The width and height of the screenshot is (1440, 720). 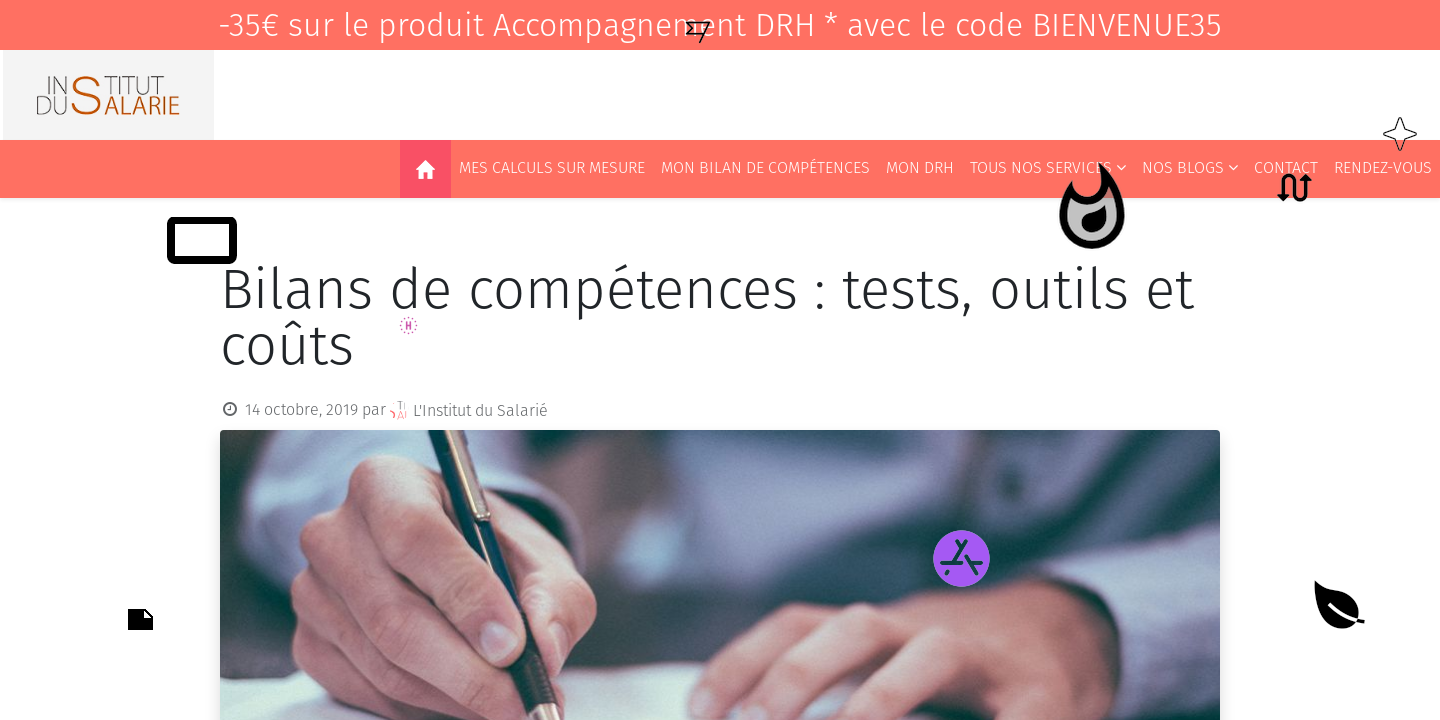 What do you see at coordinates (961, 558) in the screenshot?
I see `open the app store` at bounding box center [961, 558].